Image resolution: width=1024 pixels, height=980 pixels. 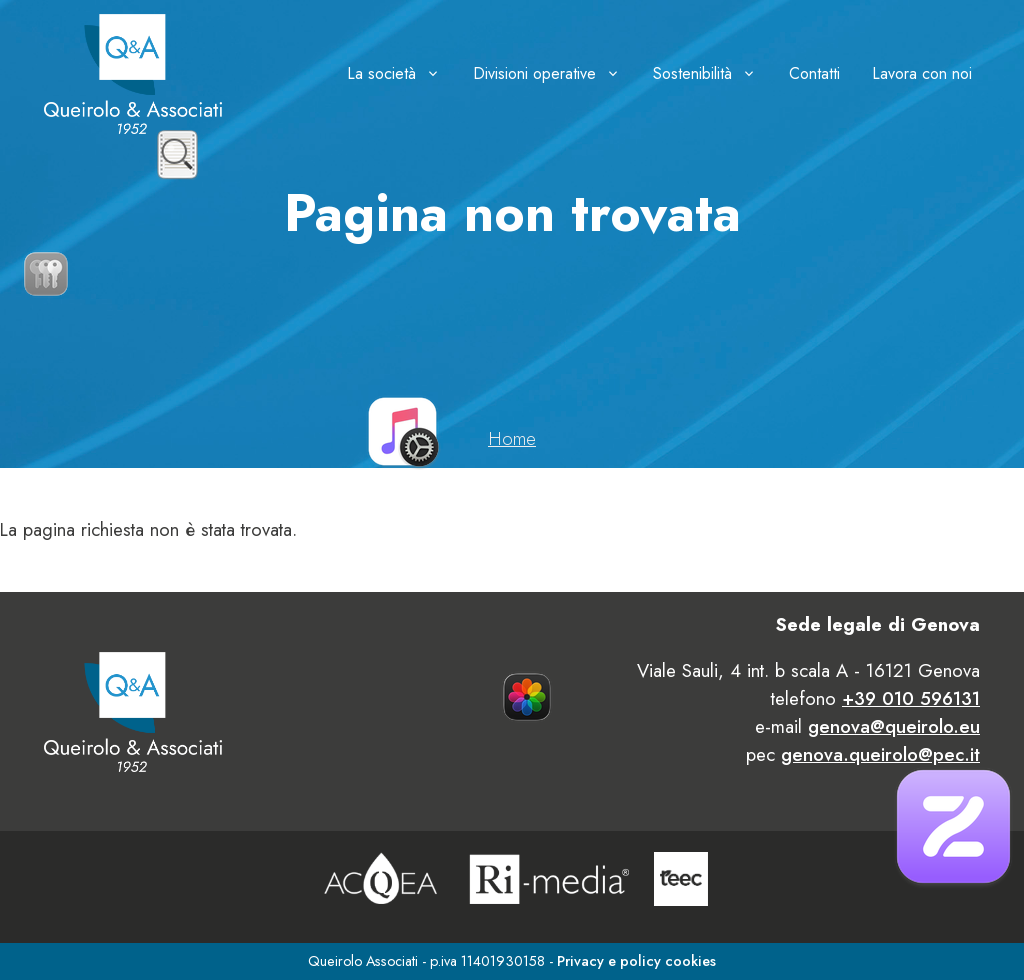 What do you see at coordinates (46, 274) in the screenshot?
I see `open the passwords app to manage saved credentials` at bounding box center [46, 274].